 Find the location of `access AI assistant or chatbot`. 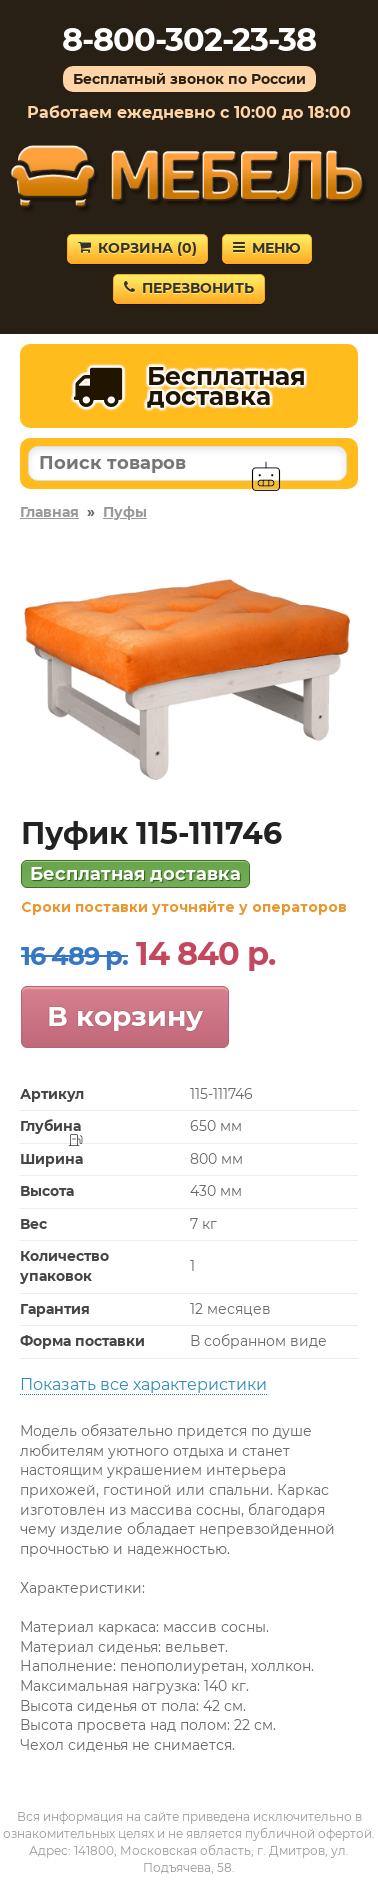

access AI assistant or chatbot is located at coordinates (266, 478).